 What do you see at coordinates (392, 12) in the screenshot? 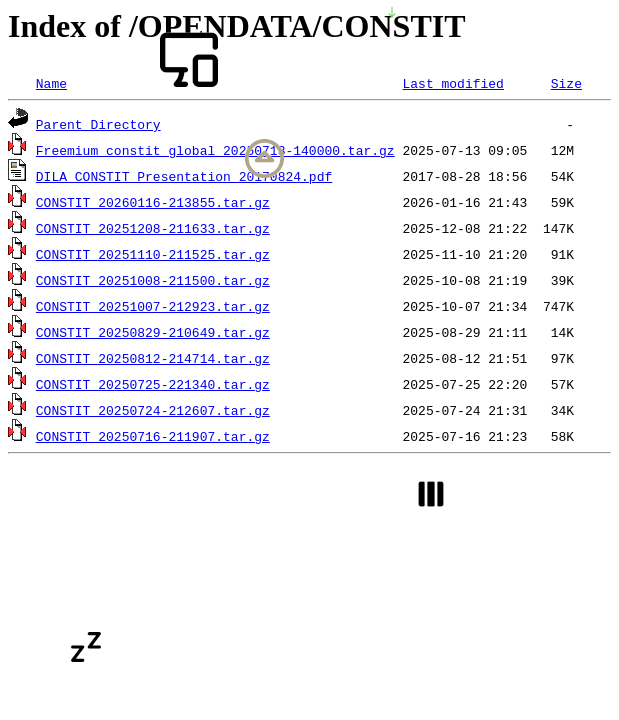
I see `scroll down or view more content below` at bounding box center [392, 12].